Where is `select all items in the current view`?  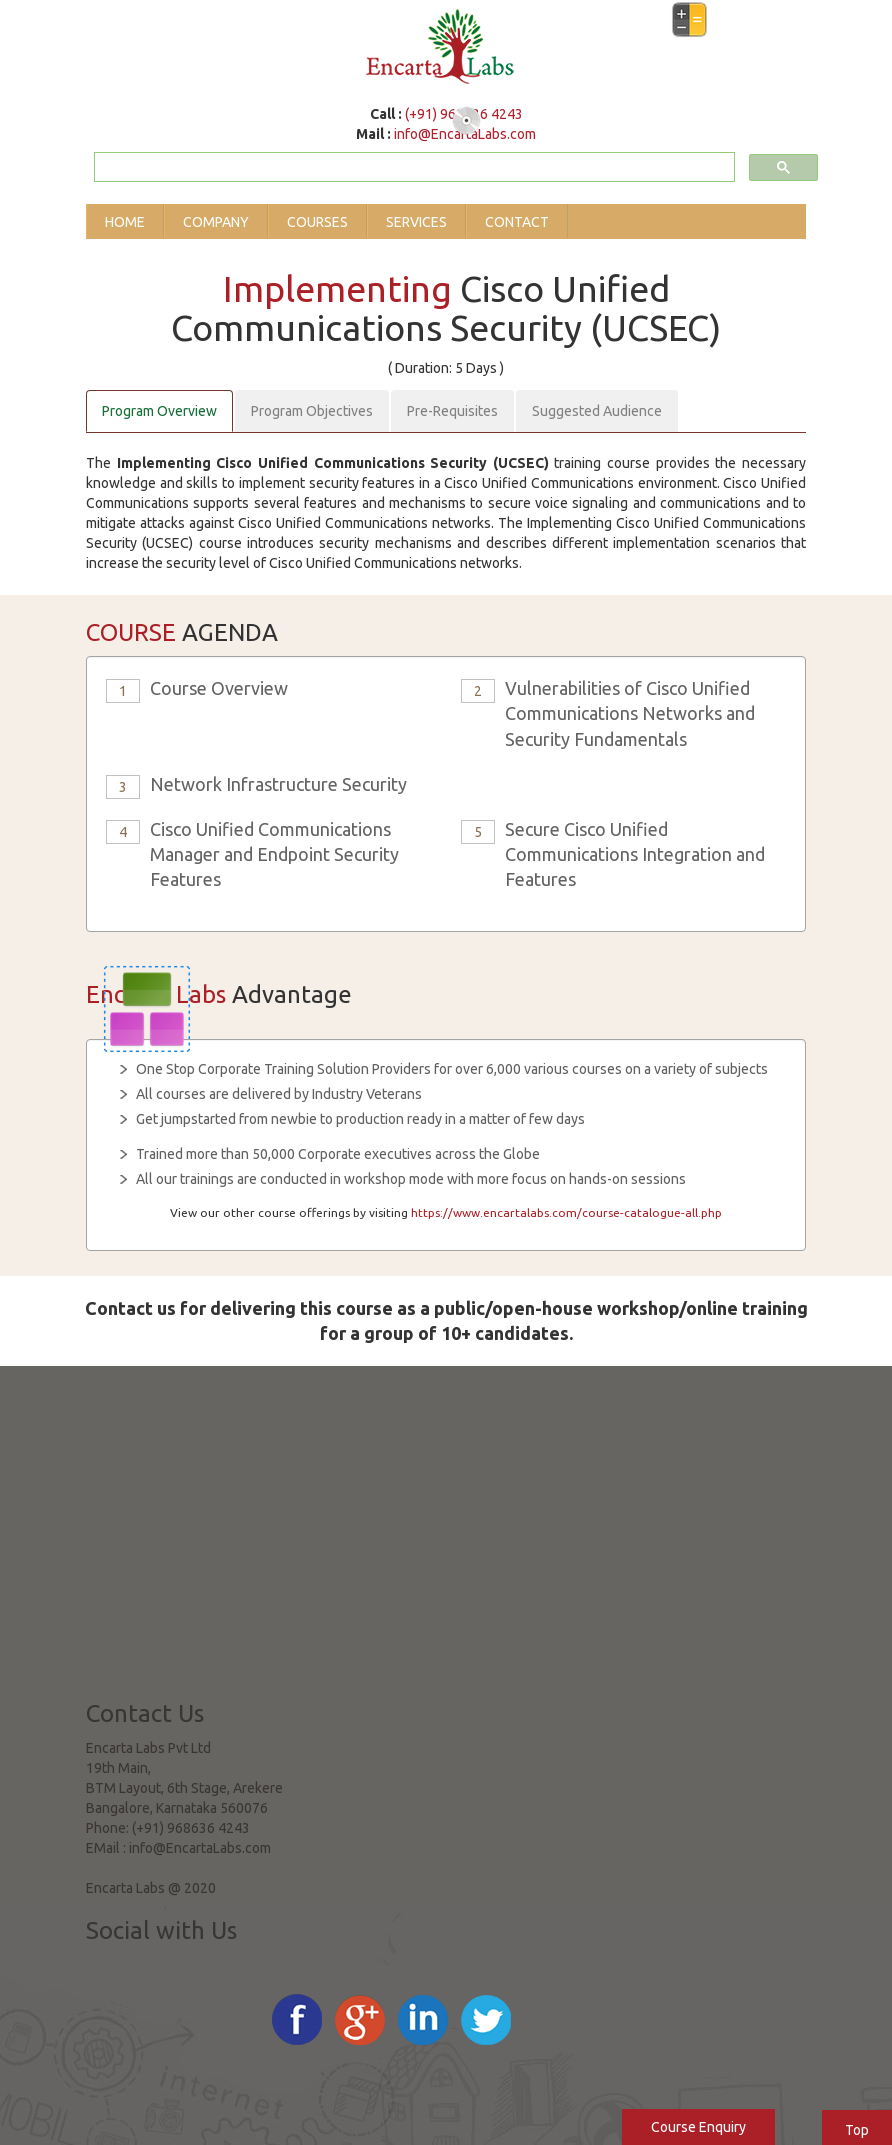
select all items in the current view is located at coordinates (147, 1009).